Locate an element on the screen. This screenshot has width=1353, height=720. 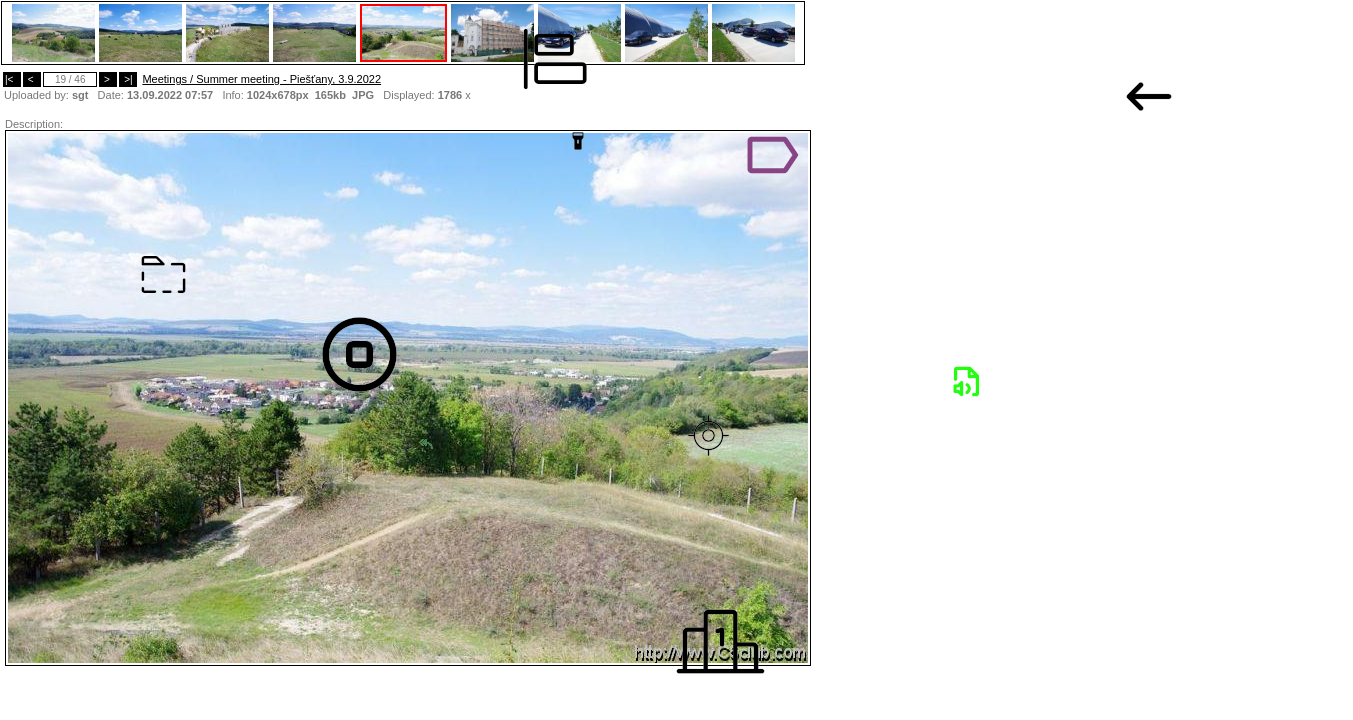
open an audio file is located at coordinates (966, 381).